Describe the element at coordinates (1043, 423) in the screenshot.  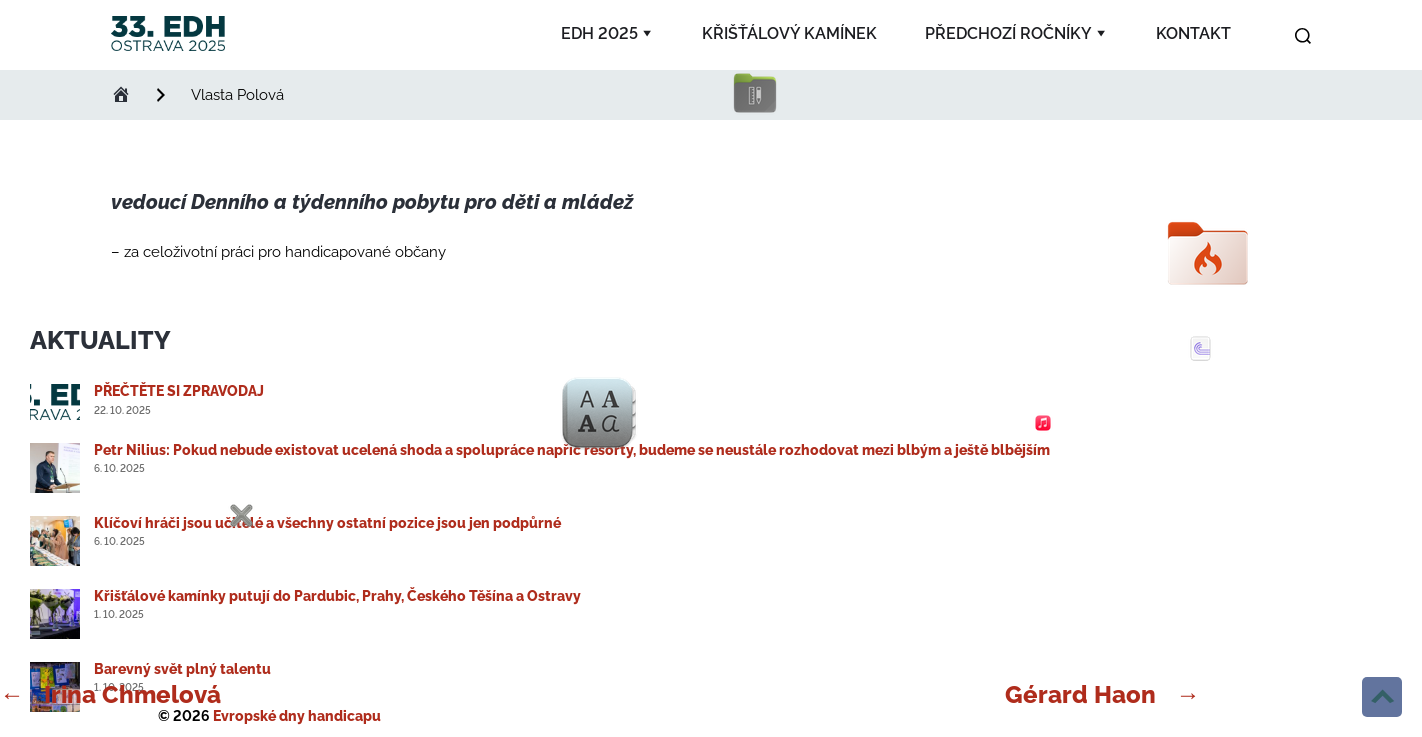
I see `open Apple Music app` at that location.